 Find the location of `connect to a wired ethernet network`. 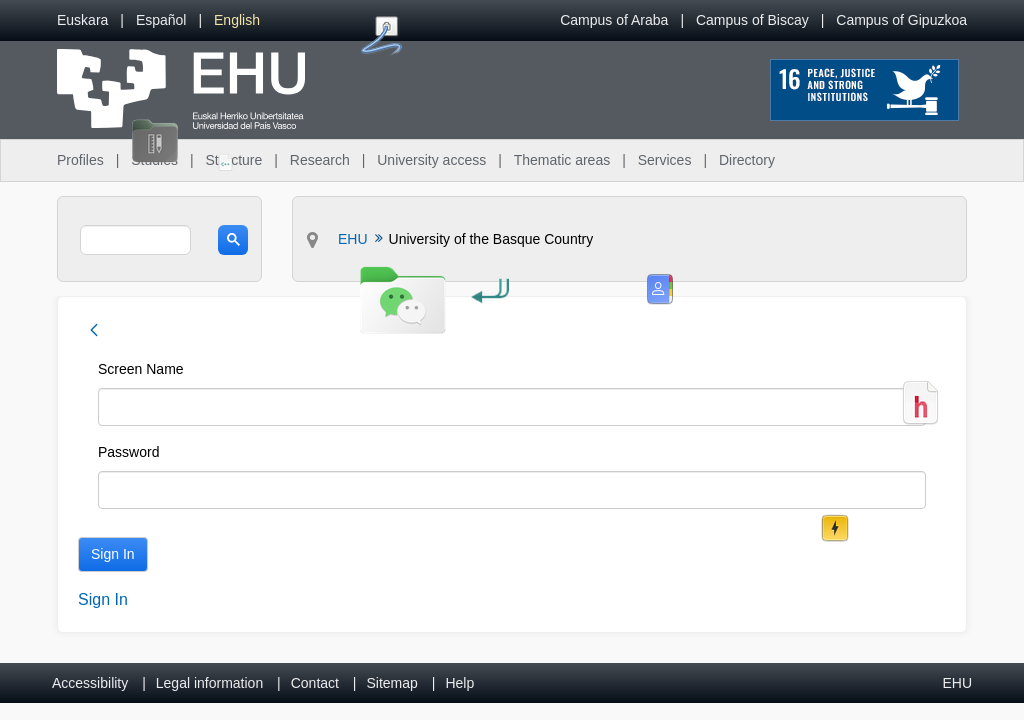

connect to a wired ethernet network is located at coordinates (381, 35).